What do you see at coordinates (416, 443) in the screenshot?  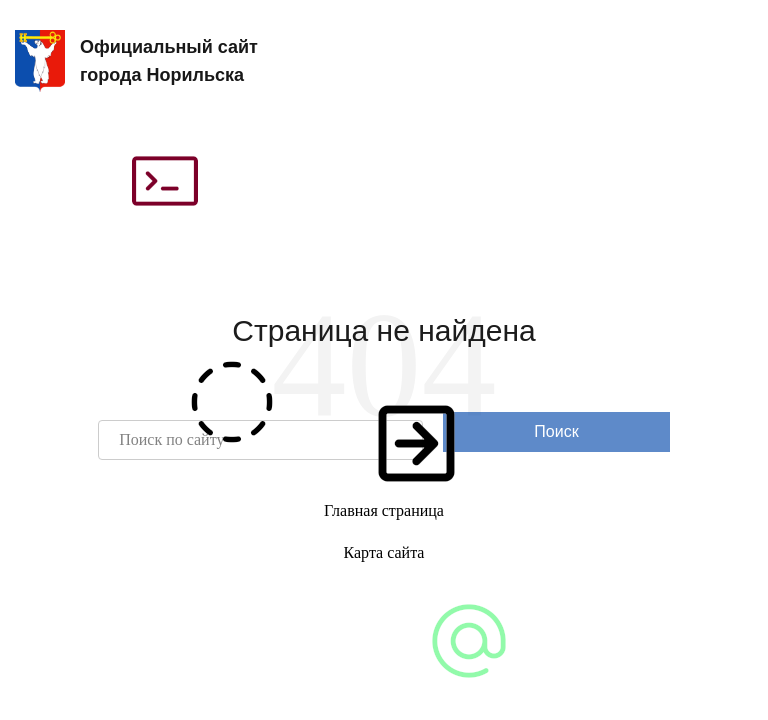 I see `indicates a renamed file in a diff view` at bounding box center [416, 443].